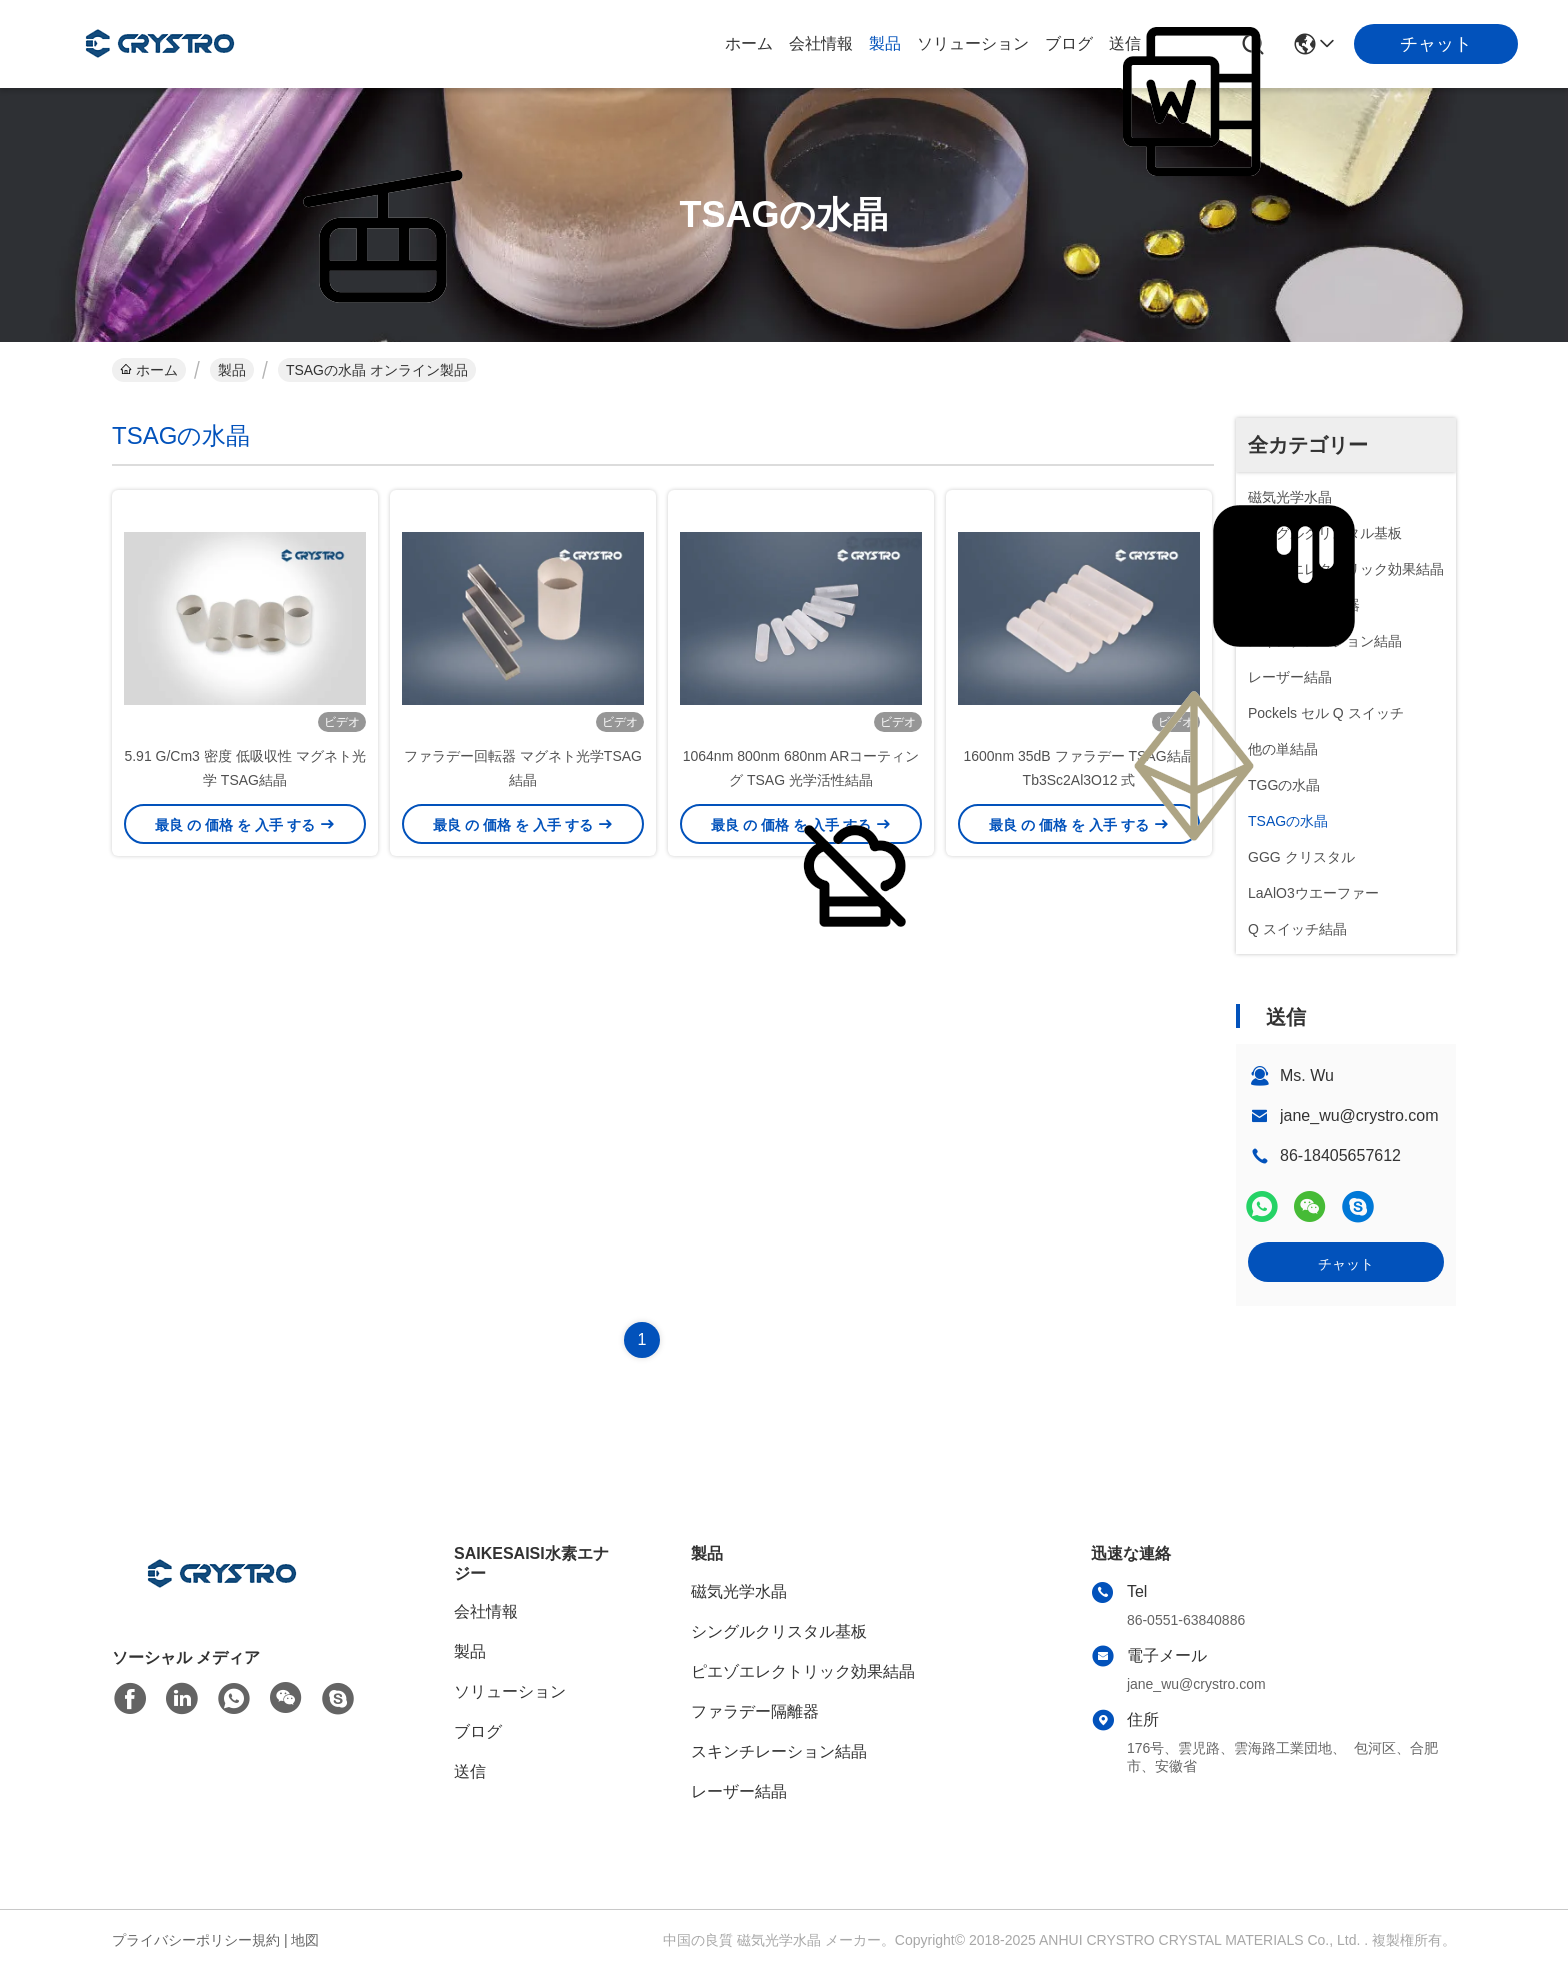 The width and height of the screenshot is (1568, 1964). What do you see at coordinates (383, 239) in the screenshot?
I see `access cable car or gondola transit information` at bounding box center [383, 239].